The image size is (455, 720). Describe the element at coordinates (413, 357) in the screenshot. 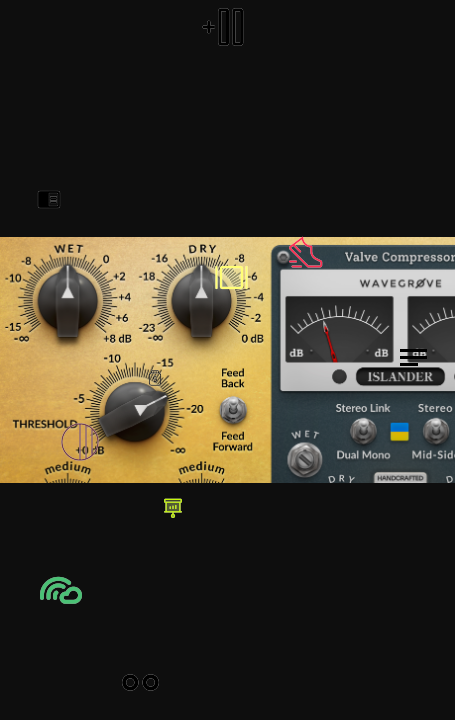

I see `view or access notes` at that location.